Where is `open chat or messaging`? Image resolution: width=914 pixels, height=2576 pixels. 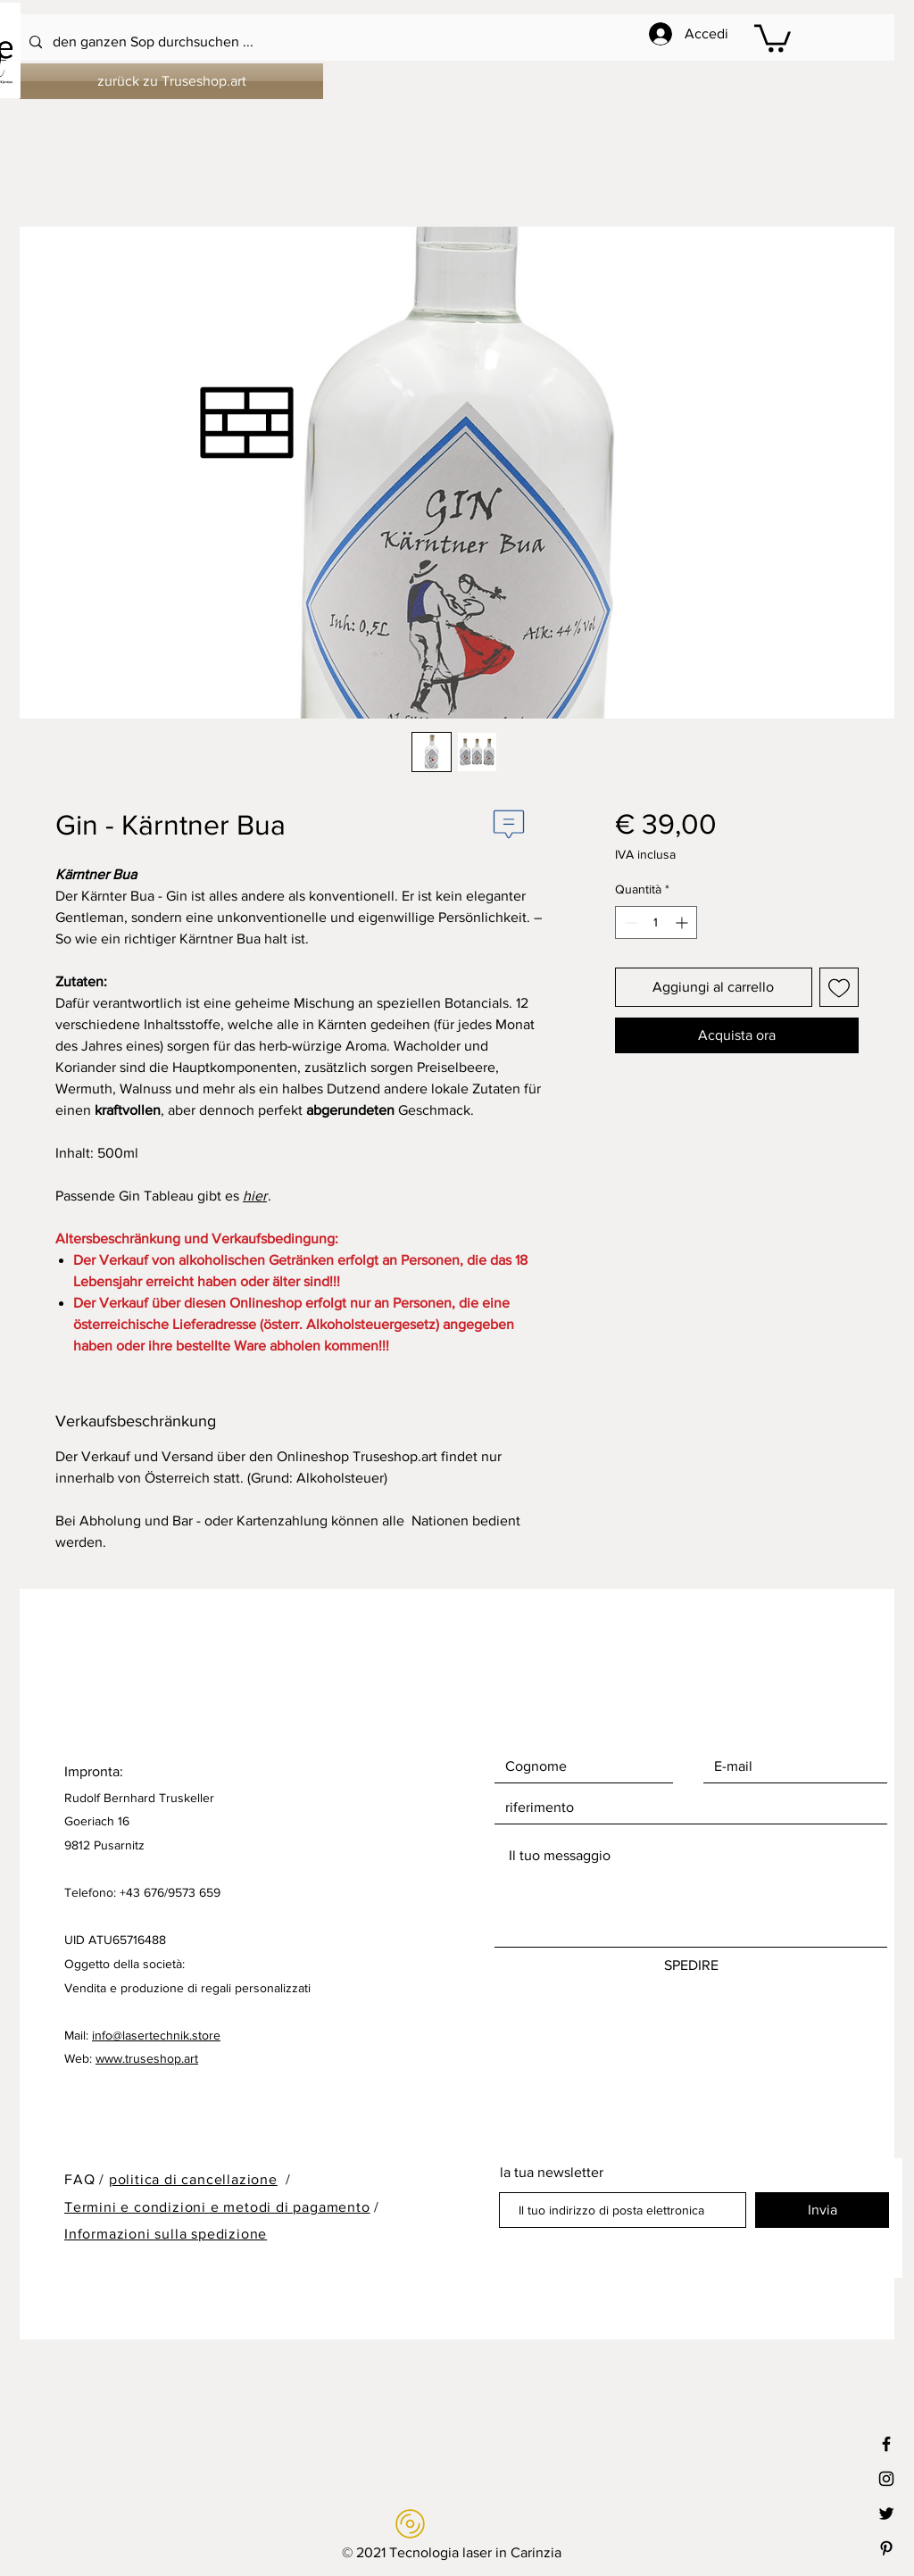
open chat or messaging is located at coordinates (509, 823).